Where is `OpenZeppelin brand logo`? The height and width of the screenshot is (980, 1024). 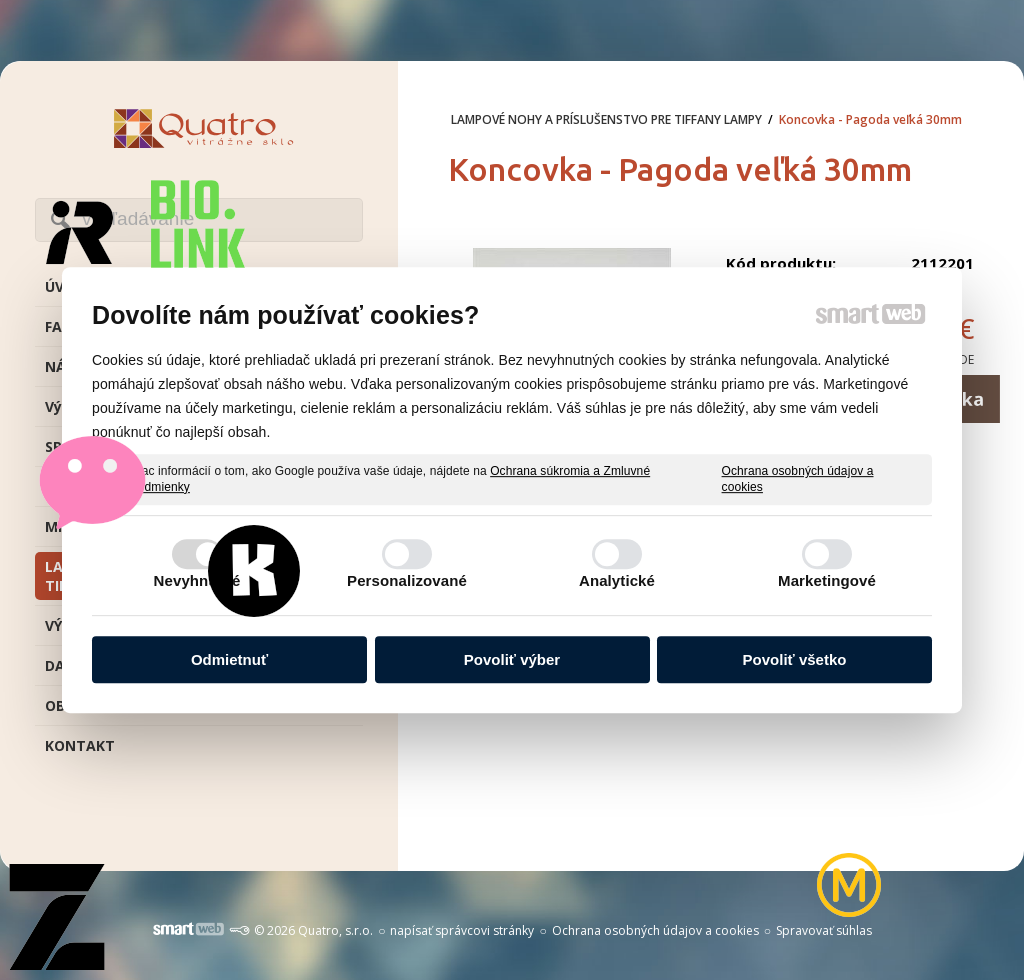 OpenZeppelin brand logo is located at coordinates (57, 917).